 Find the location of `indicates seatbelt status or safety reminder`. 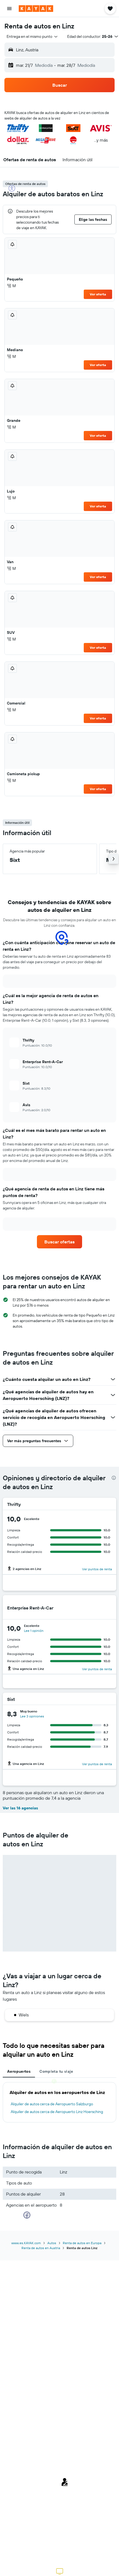

indicates seatbelt status or safety reminder is located at coordinates (64, 2482).